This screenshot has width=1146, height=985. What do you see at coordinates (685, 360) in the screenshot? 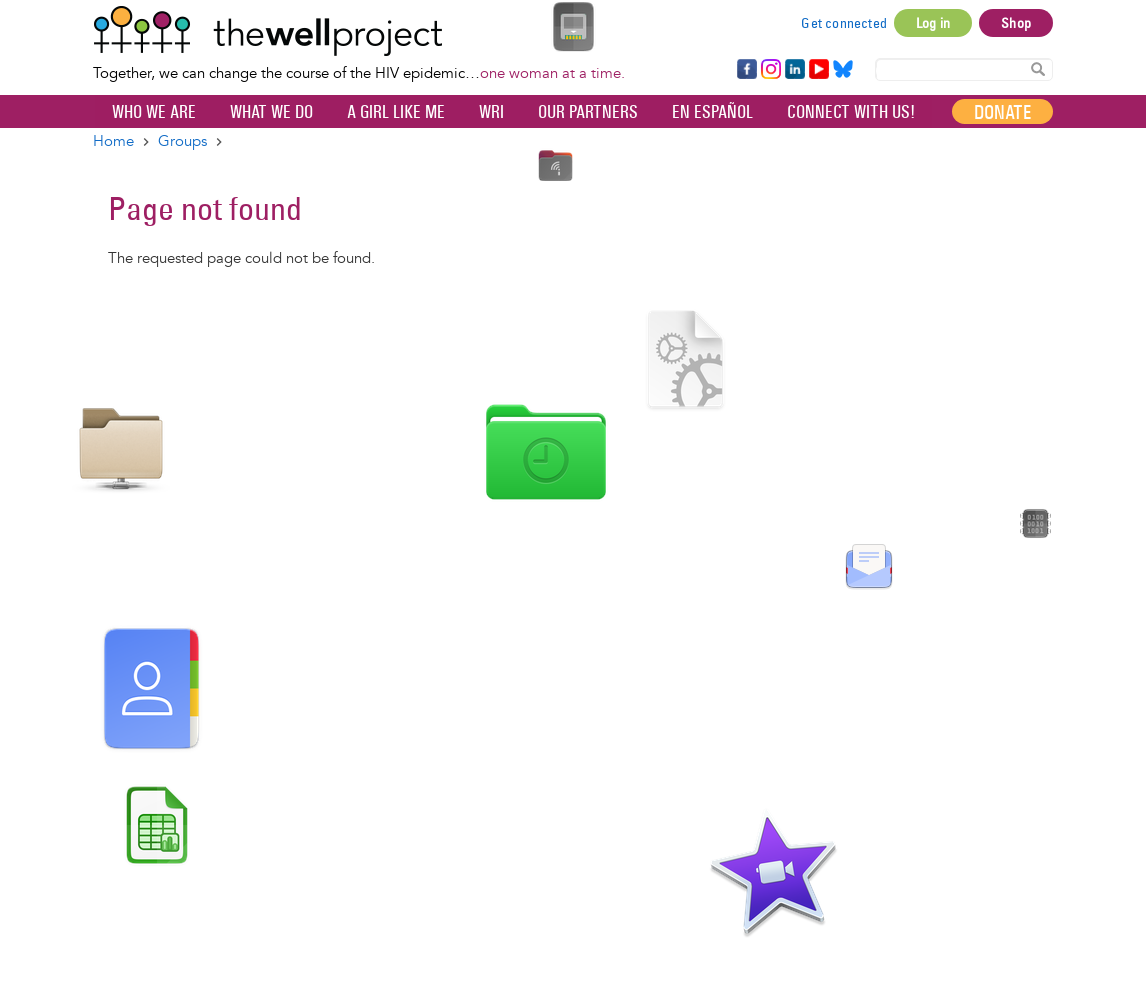
I see `shared library file used by system applications` at bounding box center [685, 360].